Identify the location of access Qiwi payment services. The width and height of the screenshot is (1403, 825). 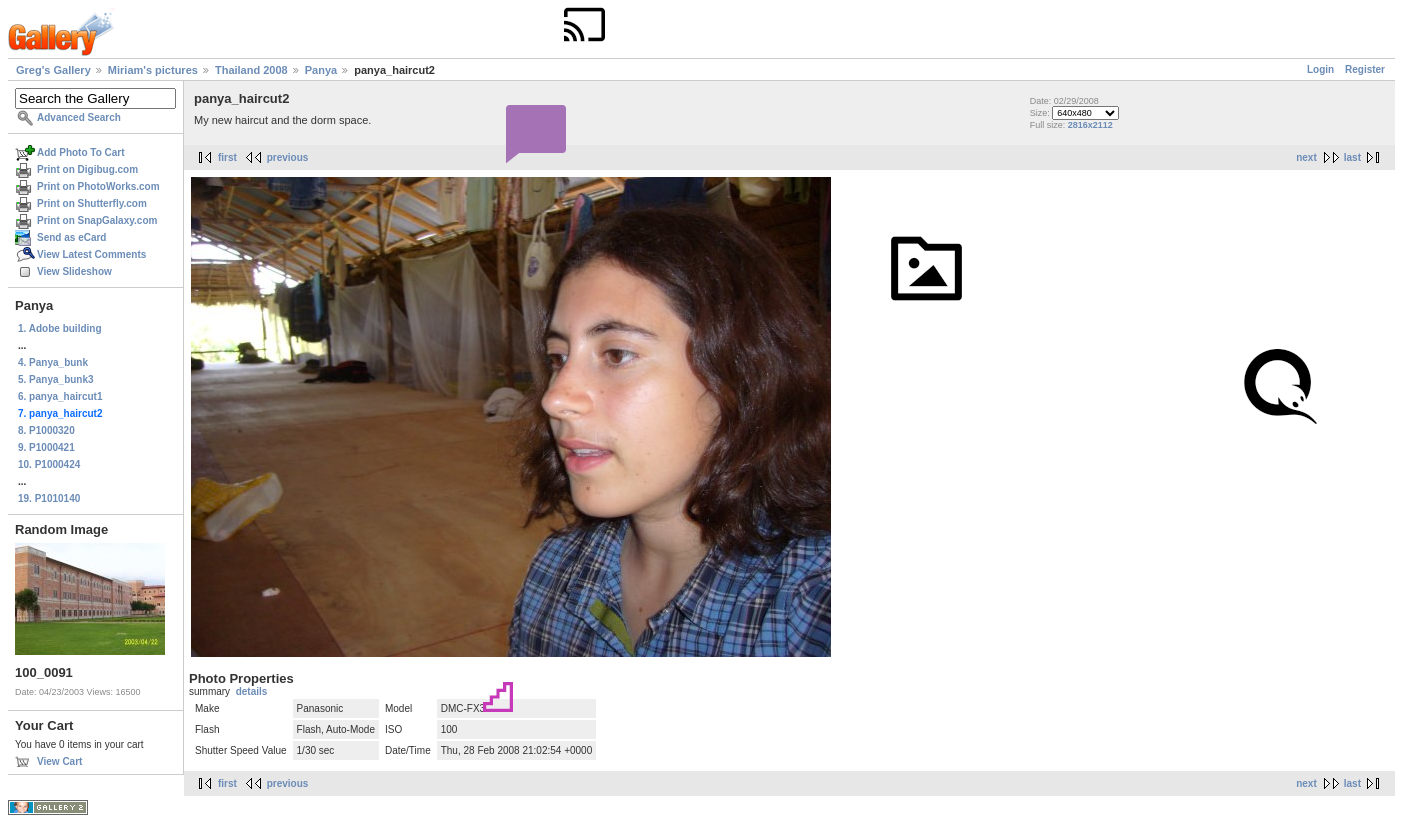
(1280, 386).